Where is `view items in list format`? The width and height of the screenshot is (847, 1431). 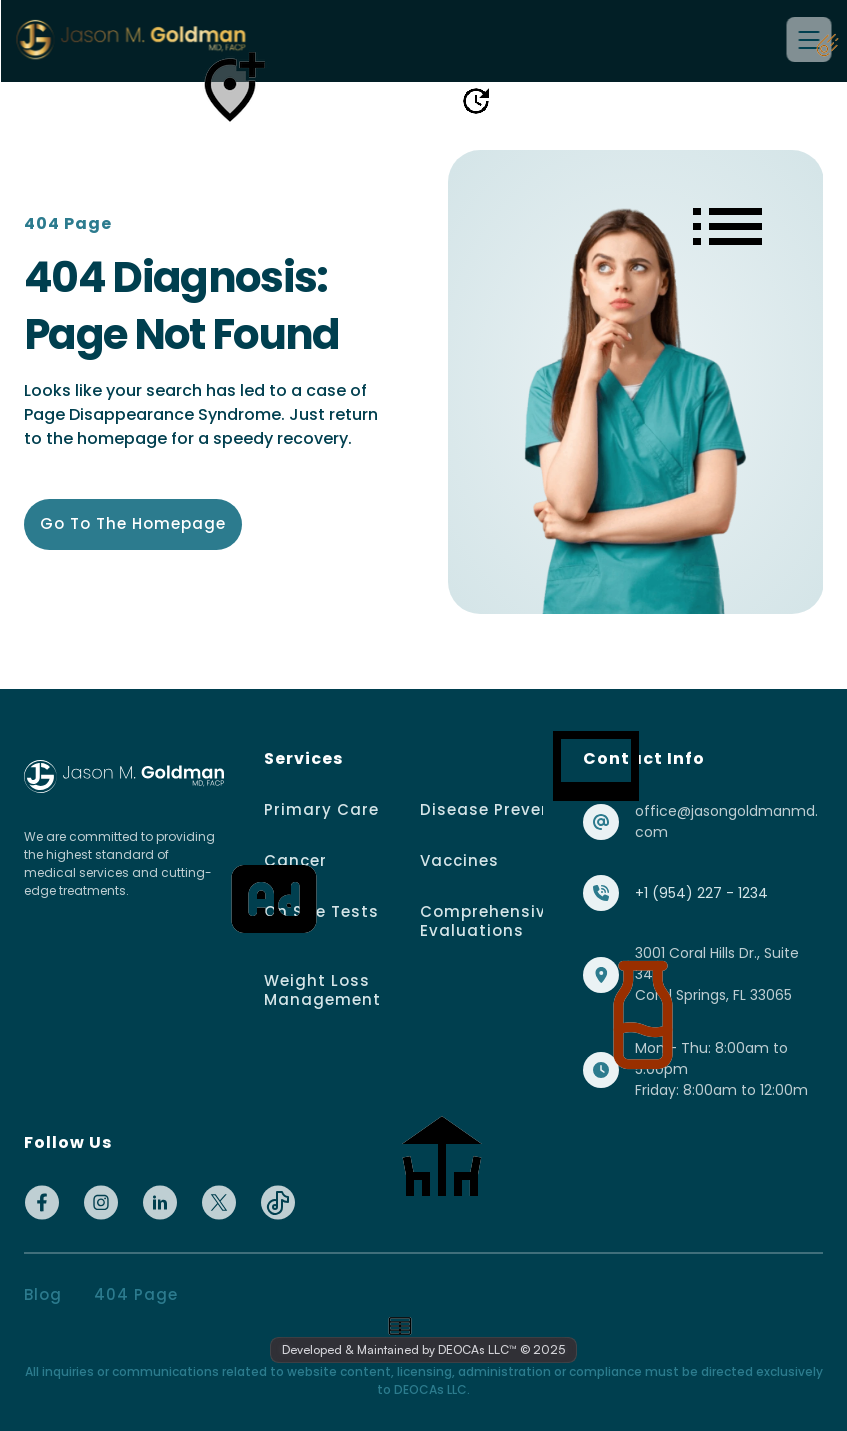
view items in list format is located at coordinates (727, 226).